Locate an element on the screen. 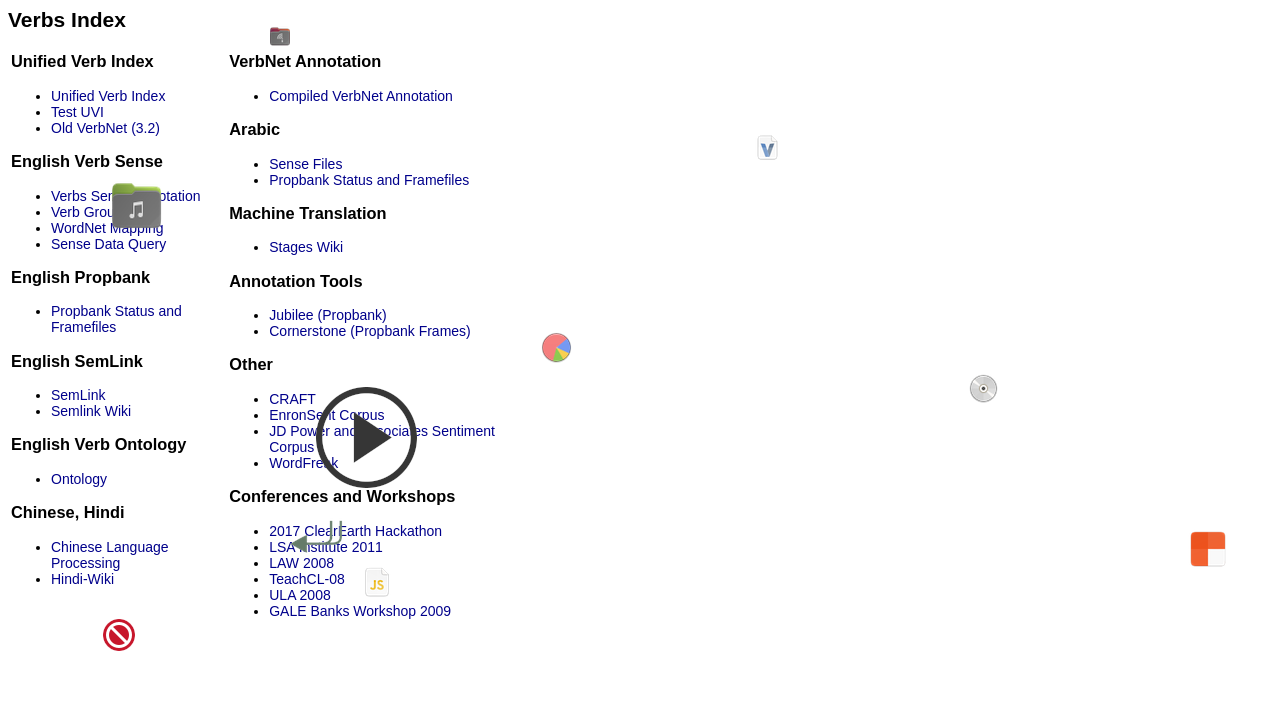 This screenshot has width=1280, height=720. access DVD-RAM drive or disc is located at coordinates (983, 388).